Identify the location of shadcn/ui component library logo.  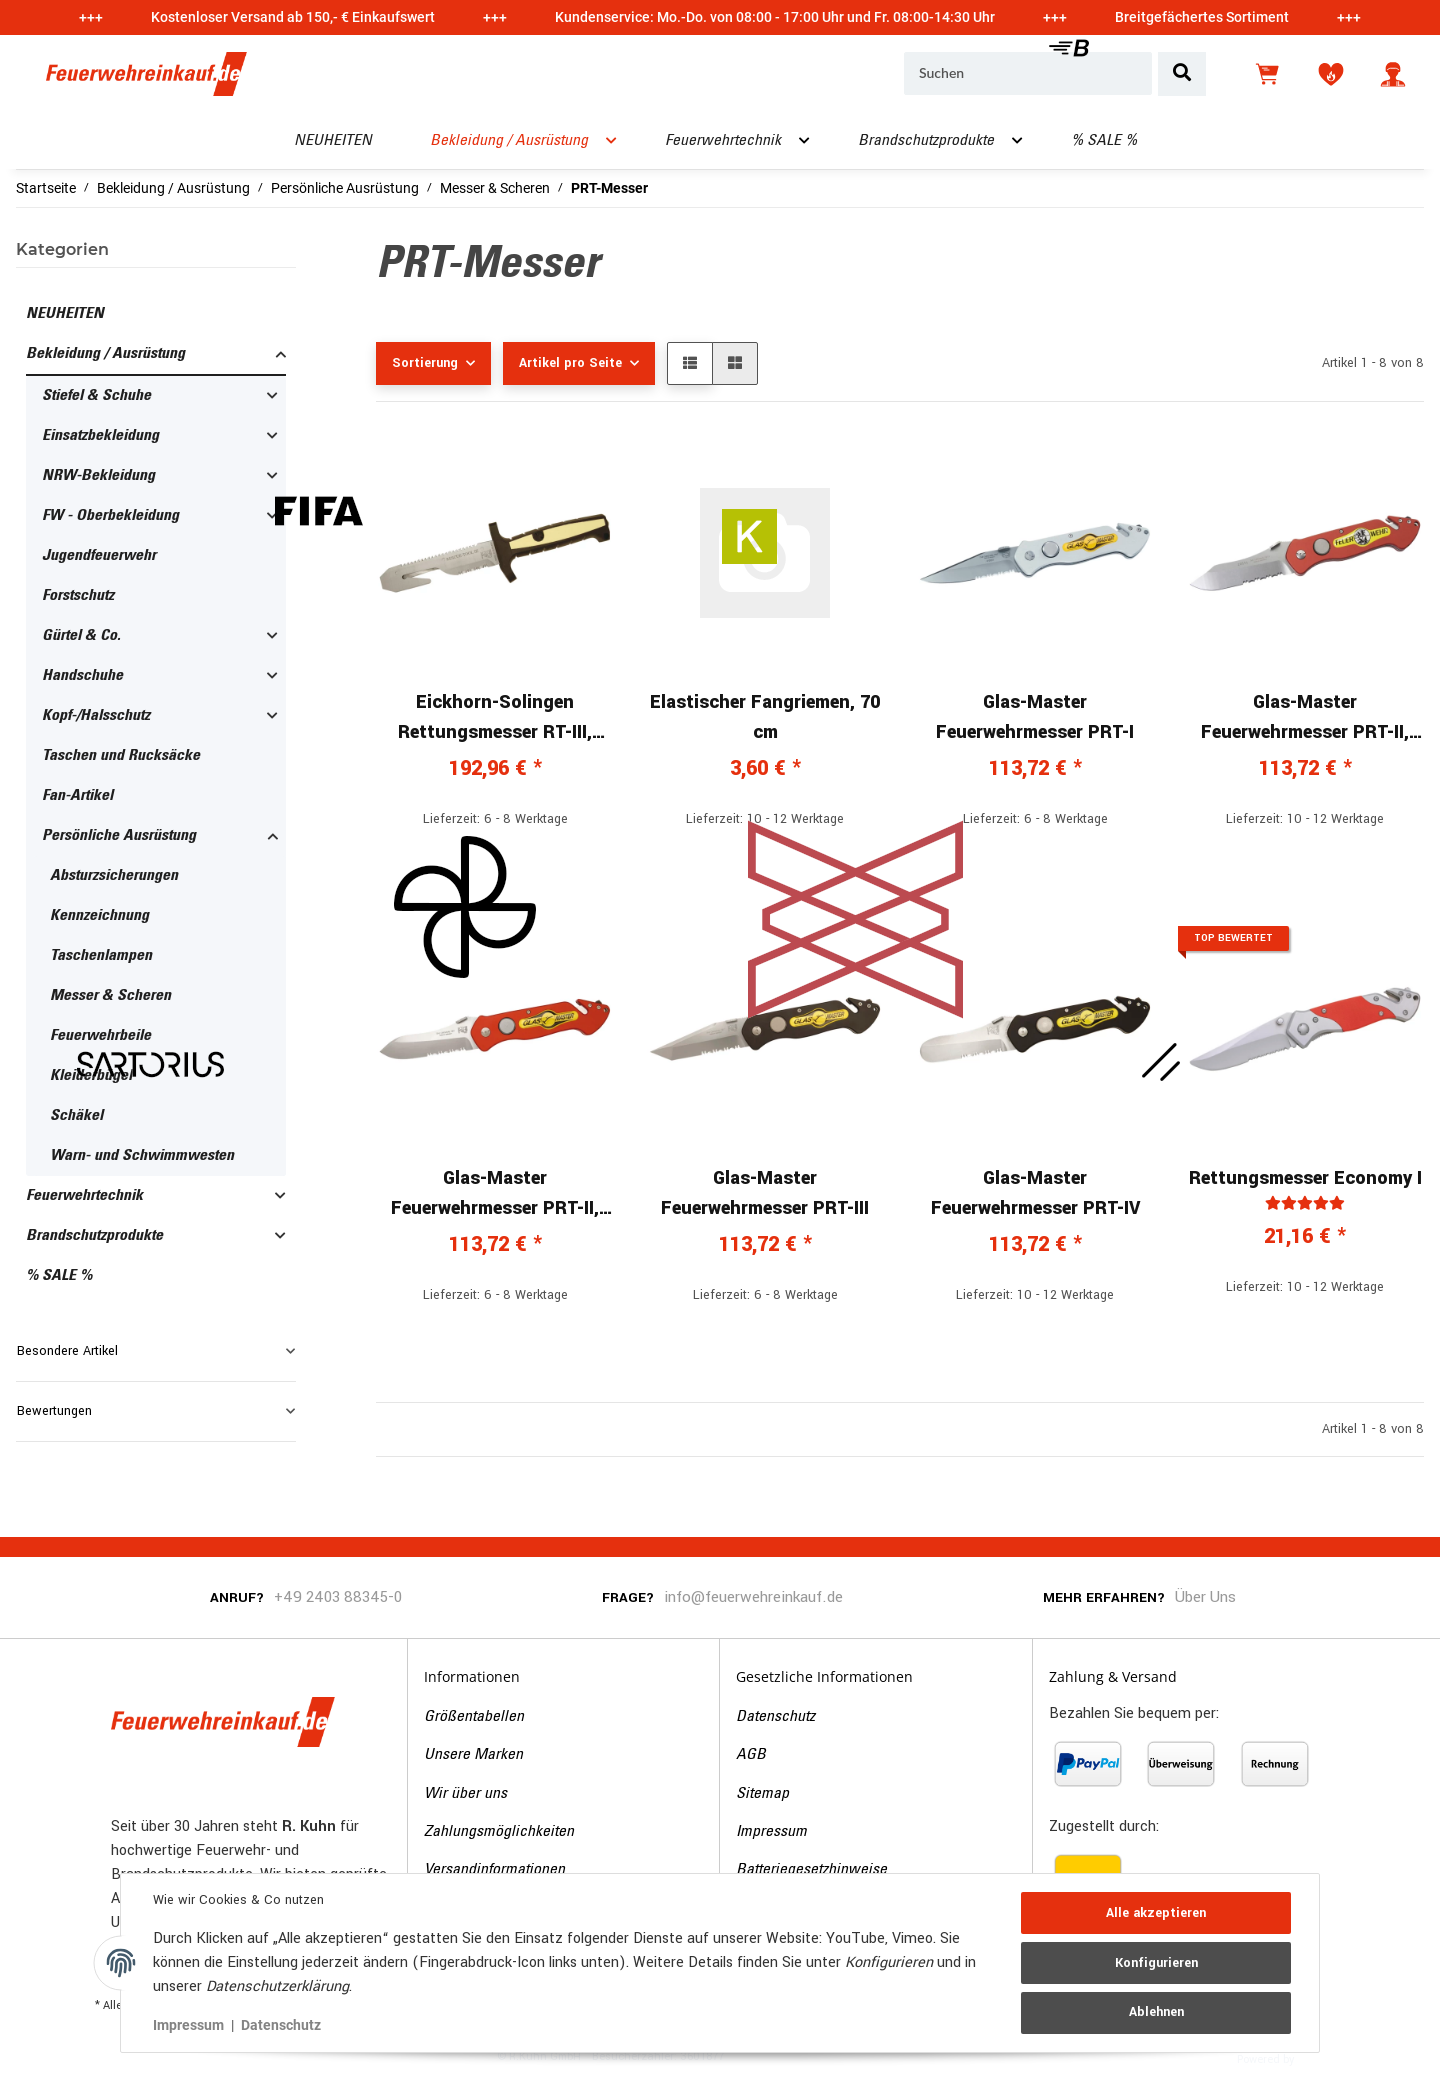
(1161, 1062).